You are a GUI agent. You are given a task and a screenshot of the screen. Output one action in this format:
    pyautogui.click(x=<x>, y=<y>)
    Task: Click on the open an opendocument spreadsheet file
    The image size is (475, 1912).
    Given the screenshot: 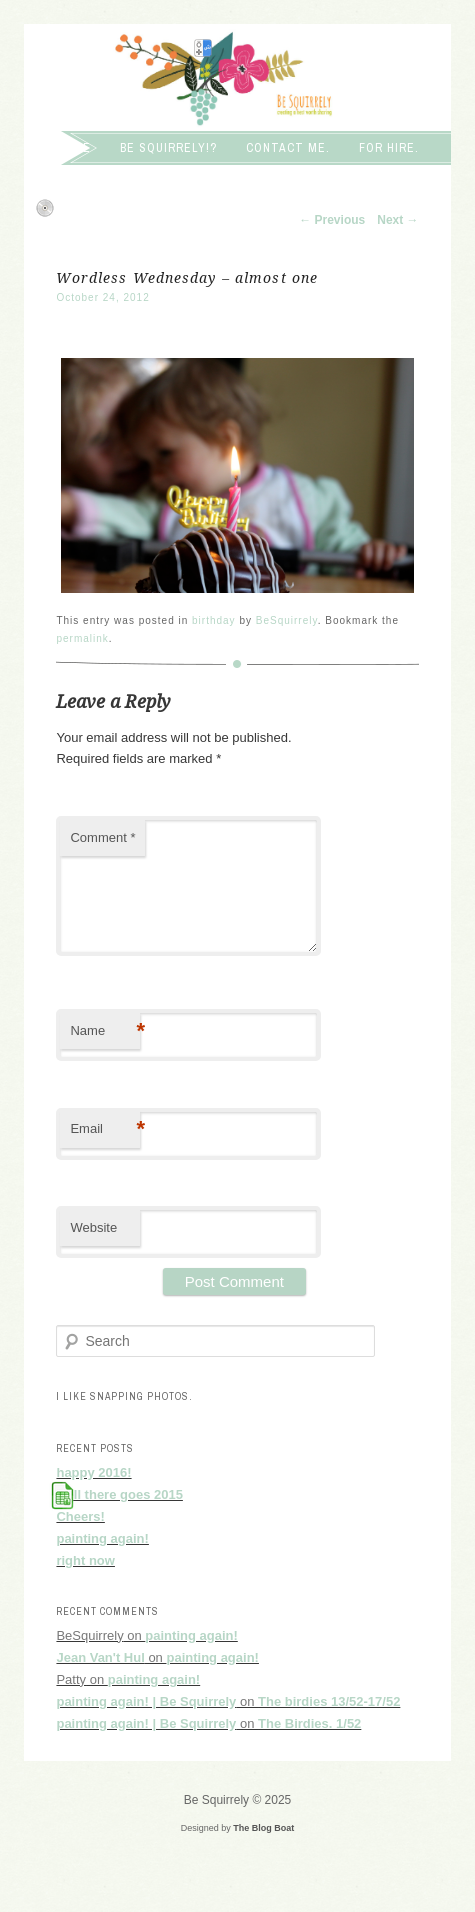 What is the action you would take?
    pyautogui.click(x=62, y=1495)
    